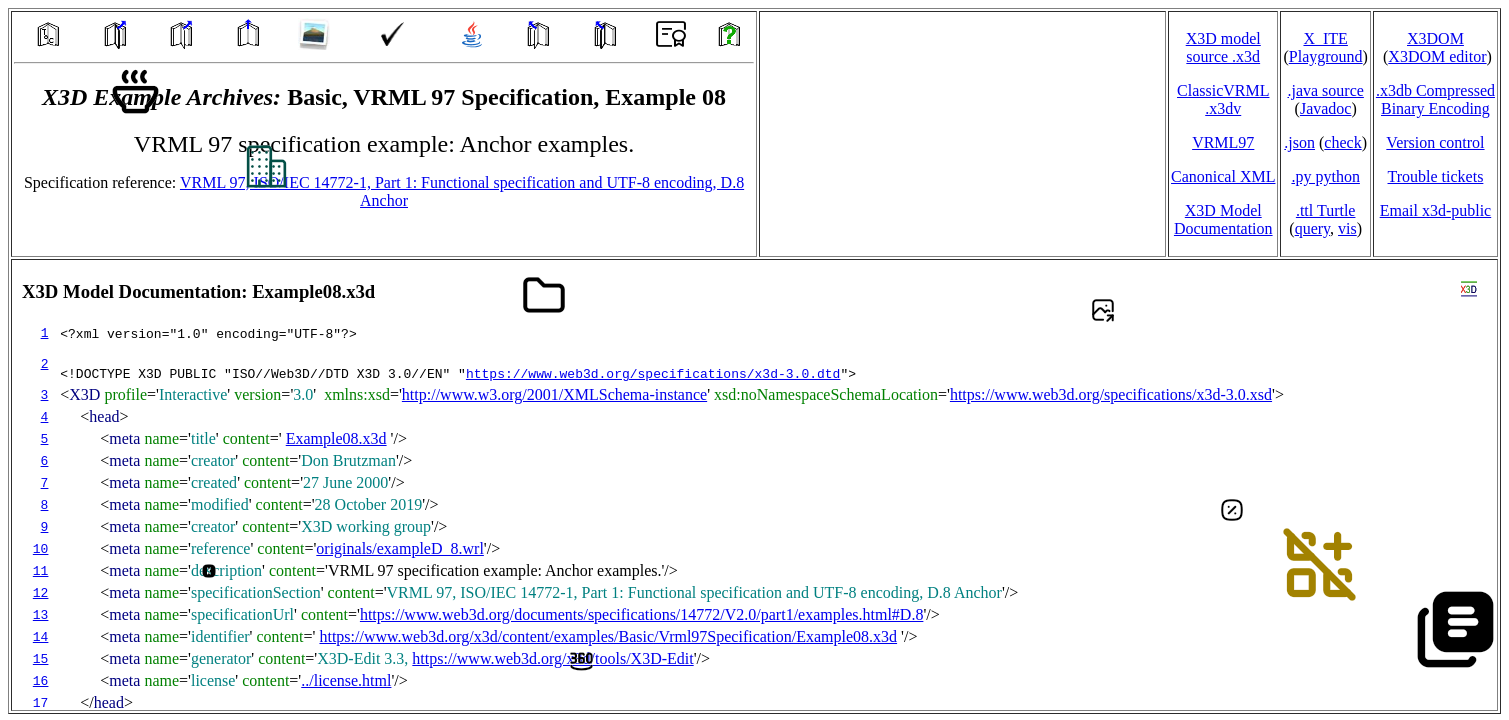 This screenshot has height=720, width=1509. Describe the element at coordinates (581, 661) in the screenshot. I see `view 360-degree panoramic content` at that location.